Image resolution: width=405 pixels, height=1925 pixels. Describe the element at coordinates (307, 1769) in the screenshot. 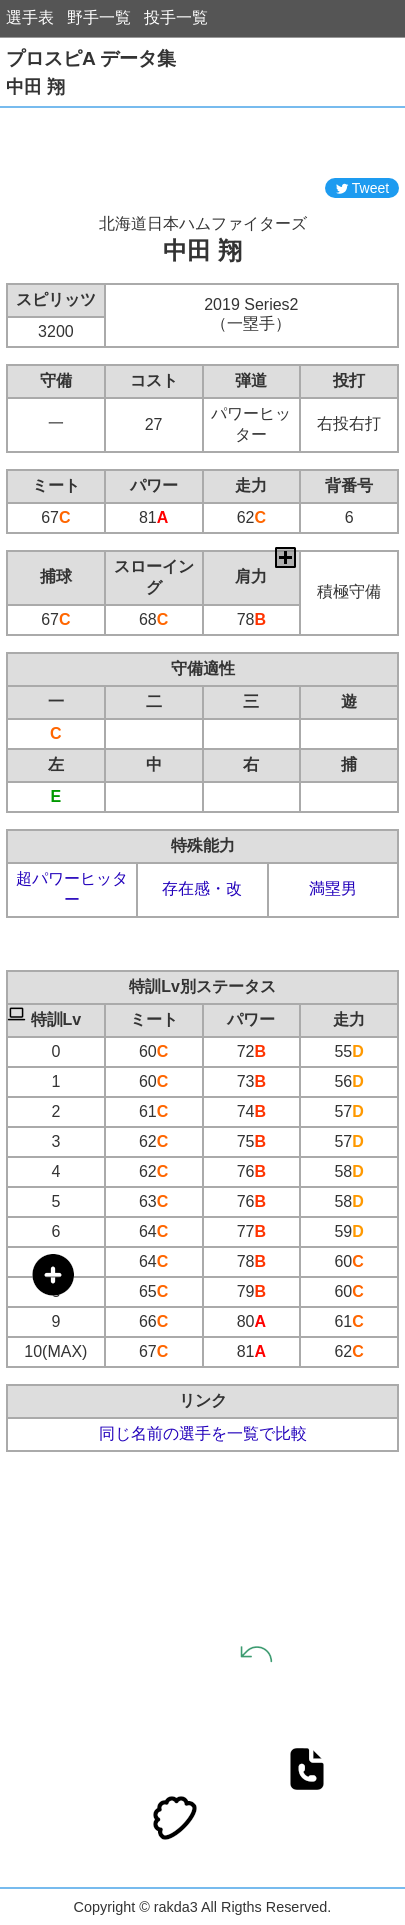

I see `access phone call records or logs` at that location.